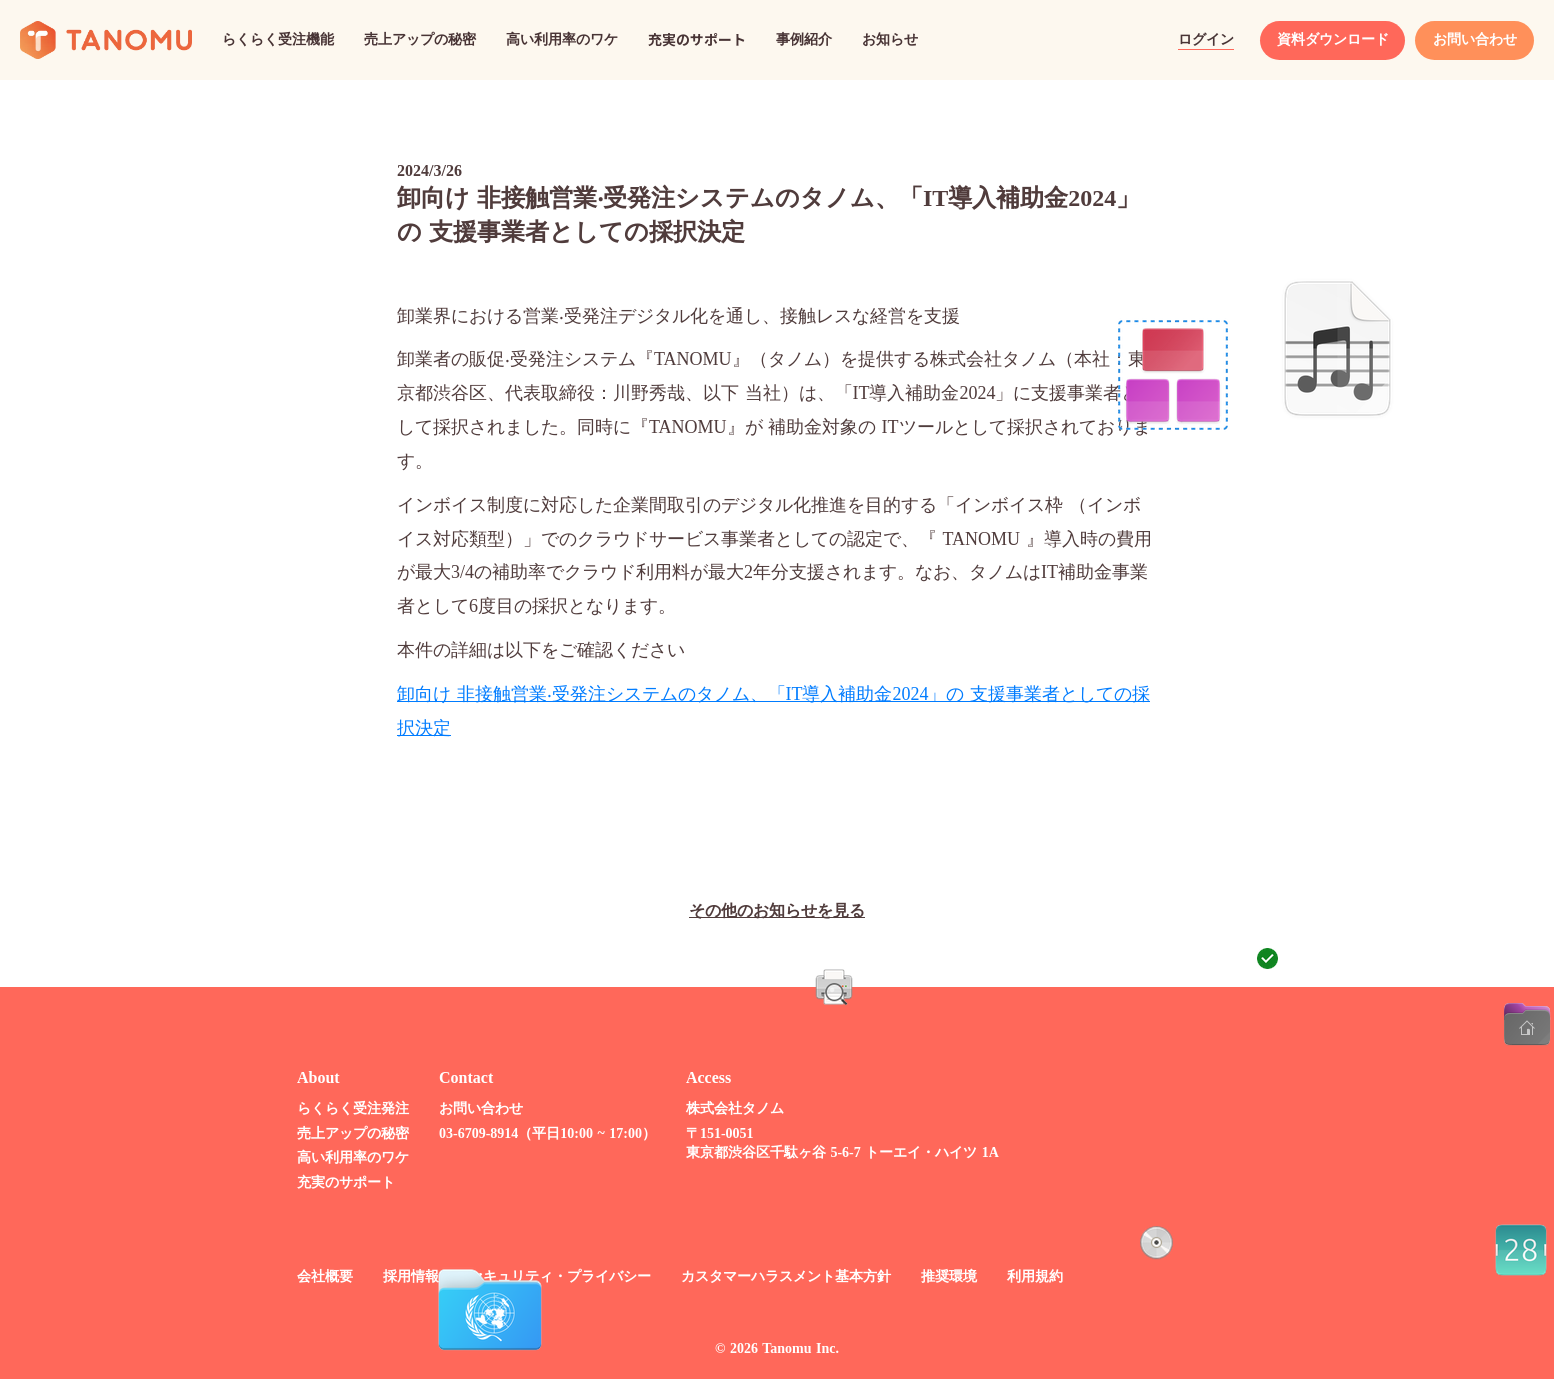 This screenshot has height=1379, width=1554. Describe the element at coordinates (1527, 1024) in the screenshot. I see `access your home folder` at that location.